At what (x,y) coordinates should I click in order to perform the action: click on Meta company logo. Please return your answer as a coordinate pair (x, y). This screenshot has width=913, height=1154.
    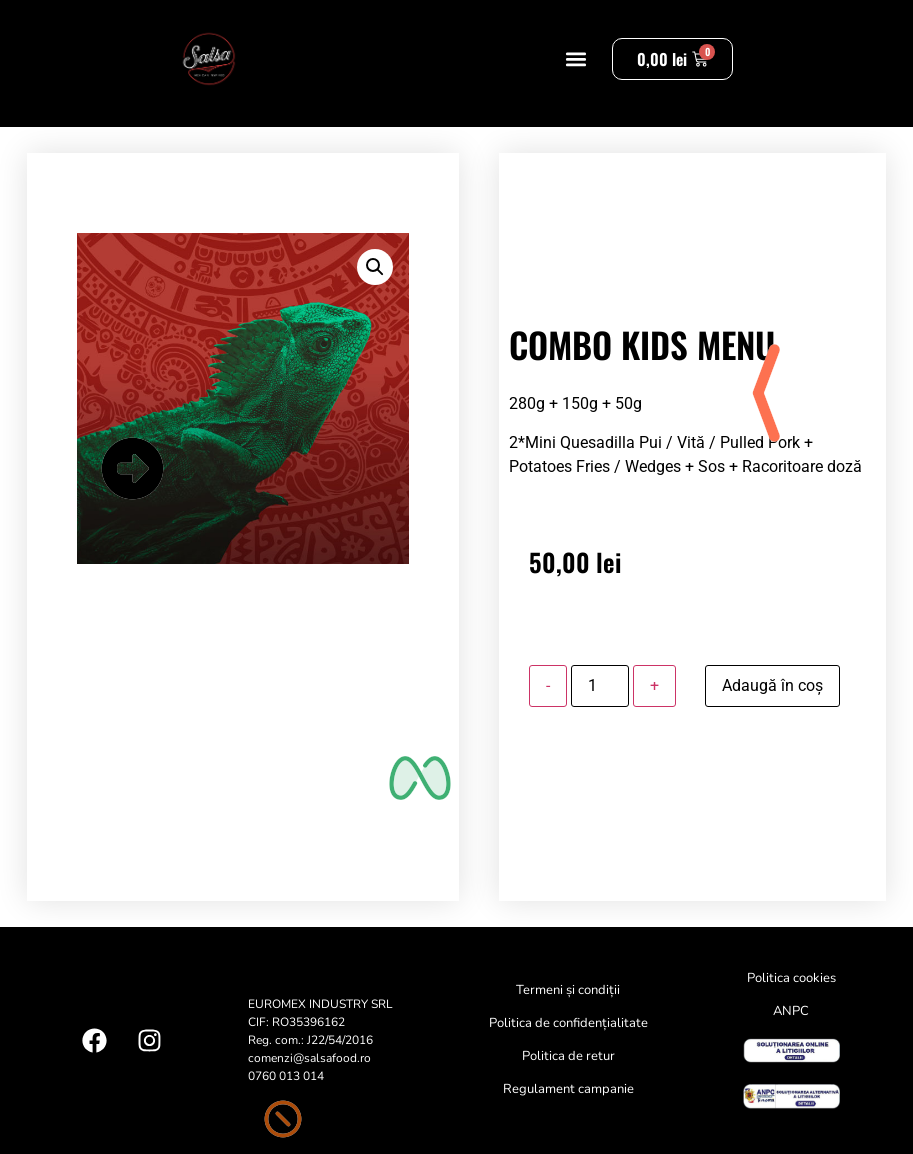
    Looking at the image, I should click on (420, 778).